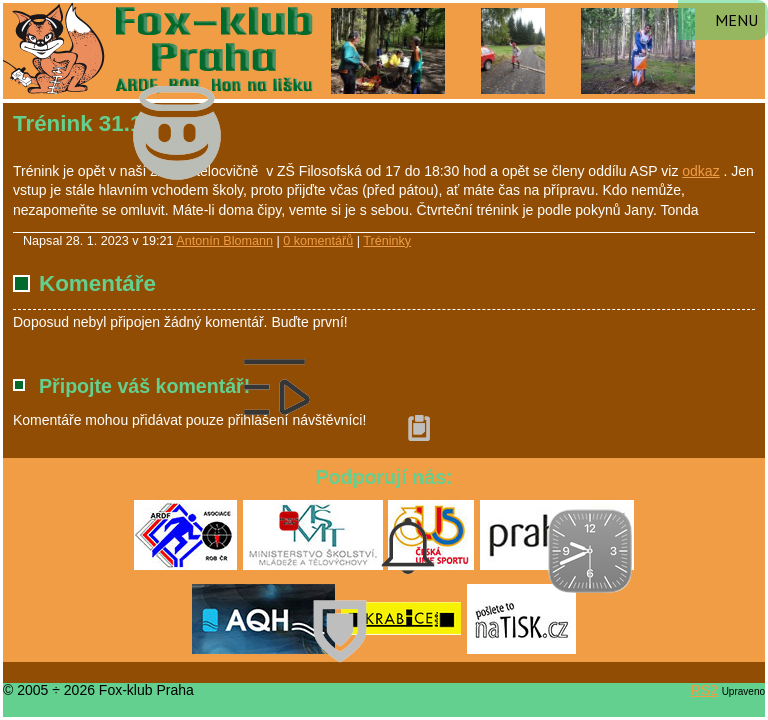 Image resolution: width=768 pixels, height=720 pixels. Describe the element at coordinates (340, 631) in the screenshot. I see `indicates high security status` at that location.